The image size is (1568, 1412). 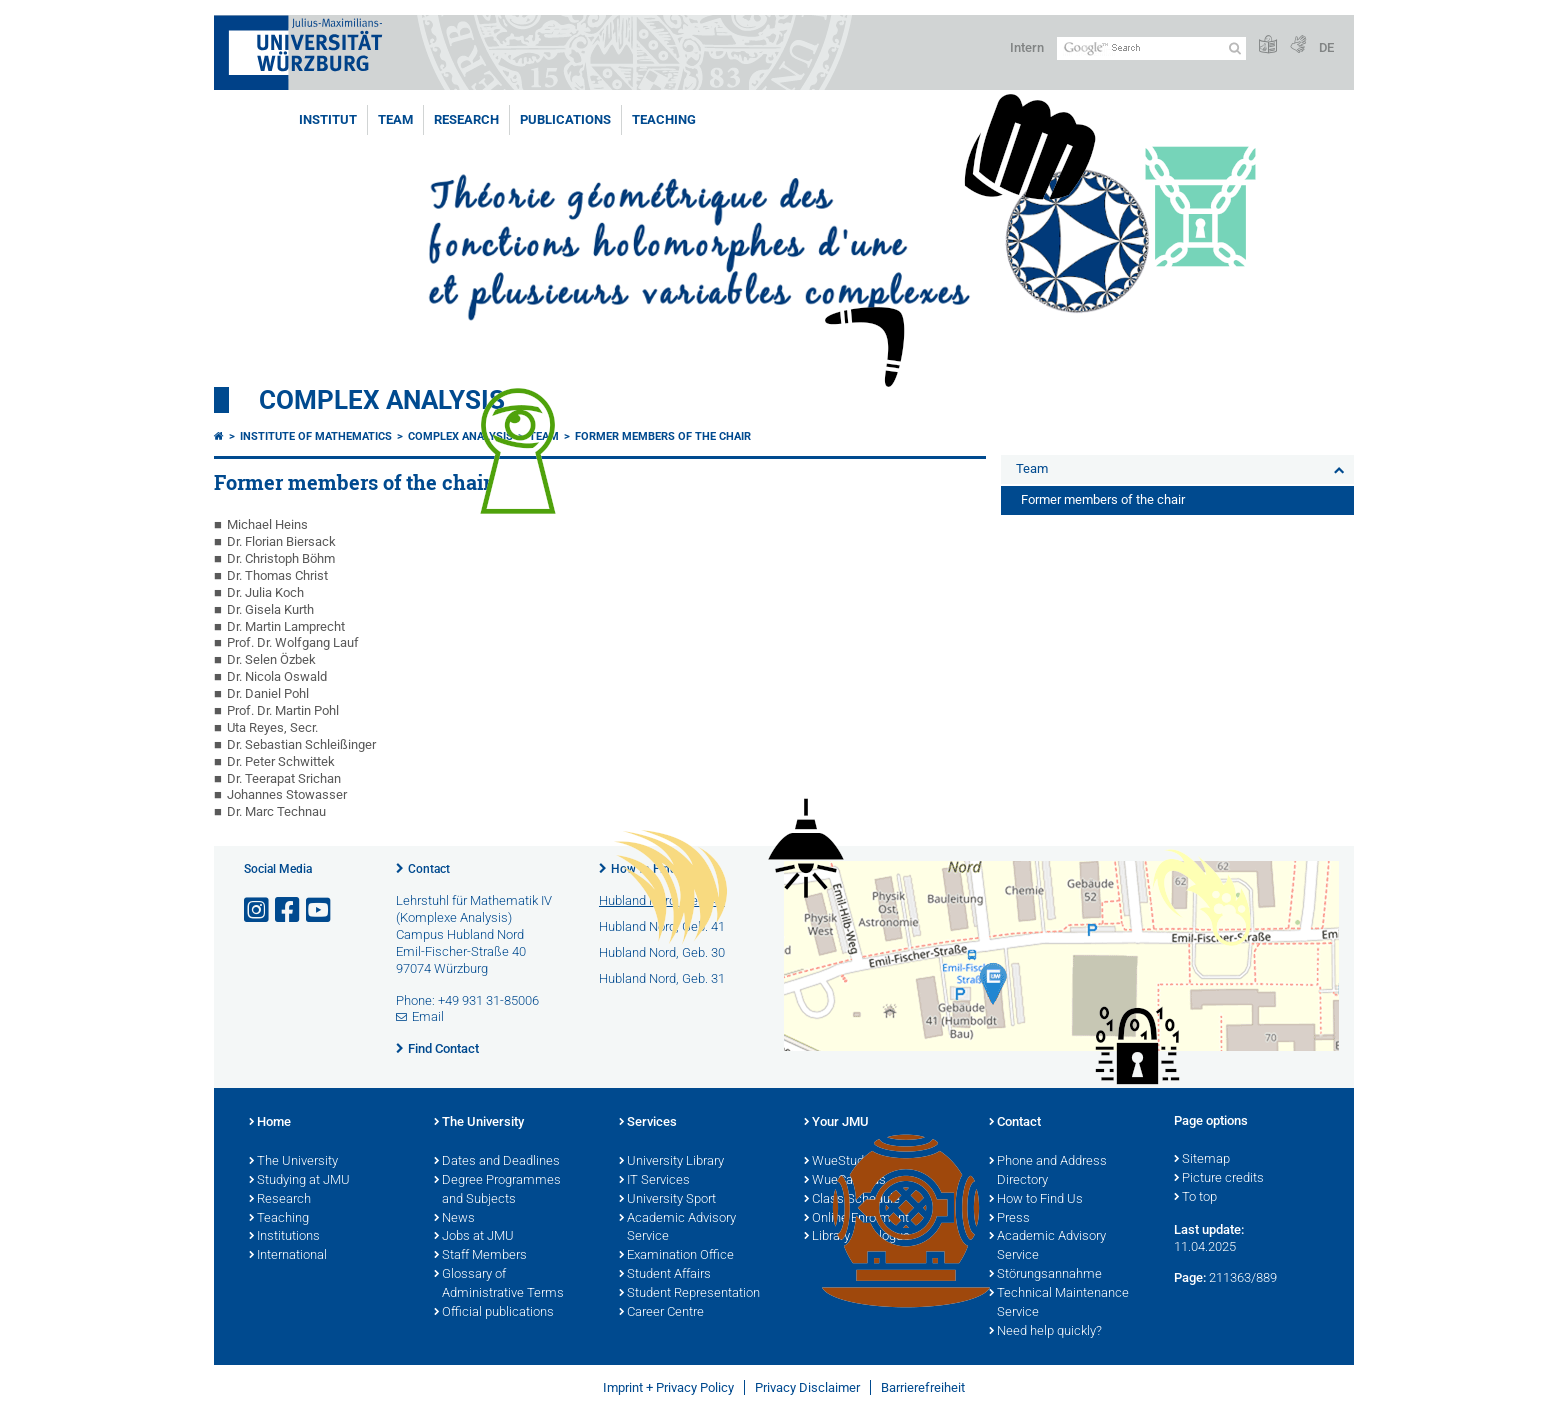 What do you see at coordinates (864, 346) in the screenshot?
I see `boomerang weapon or tool in a game inventory` at bounding box center [864, 346].